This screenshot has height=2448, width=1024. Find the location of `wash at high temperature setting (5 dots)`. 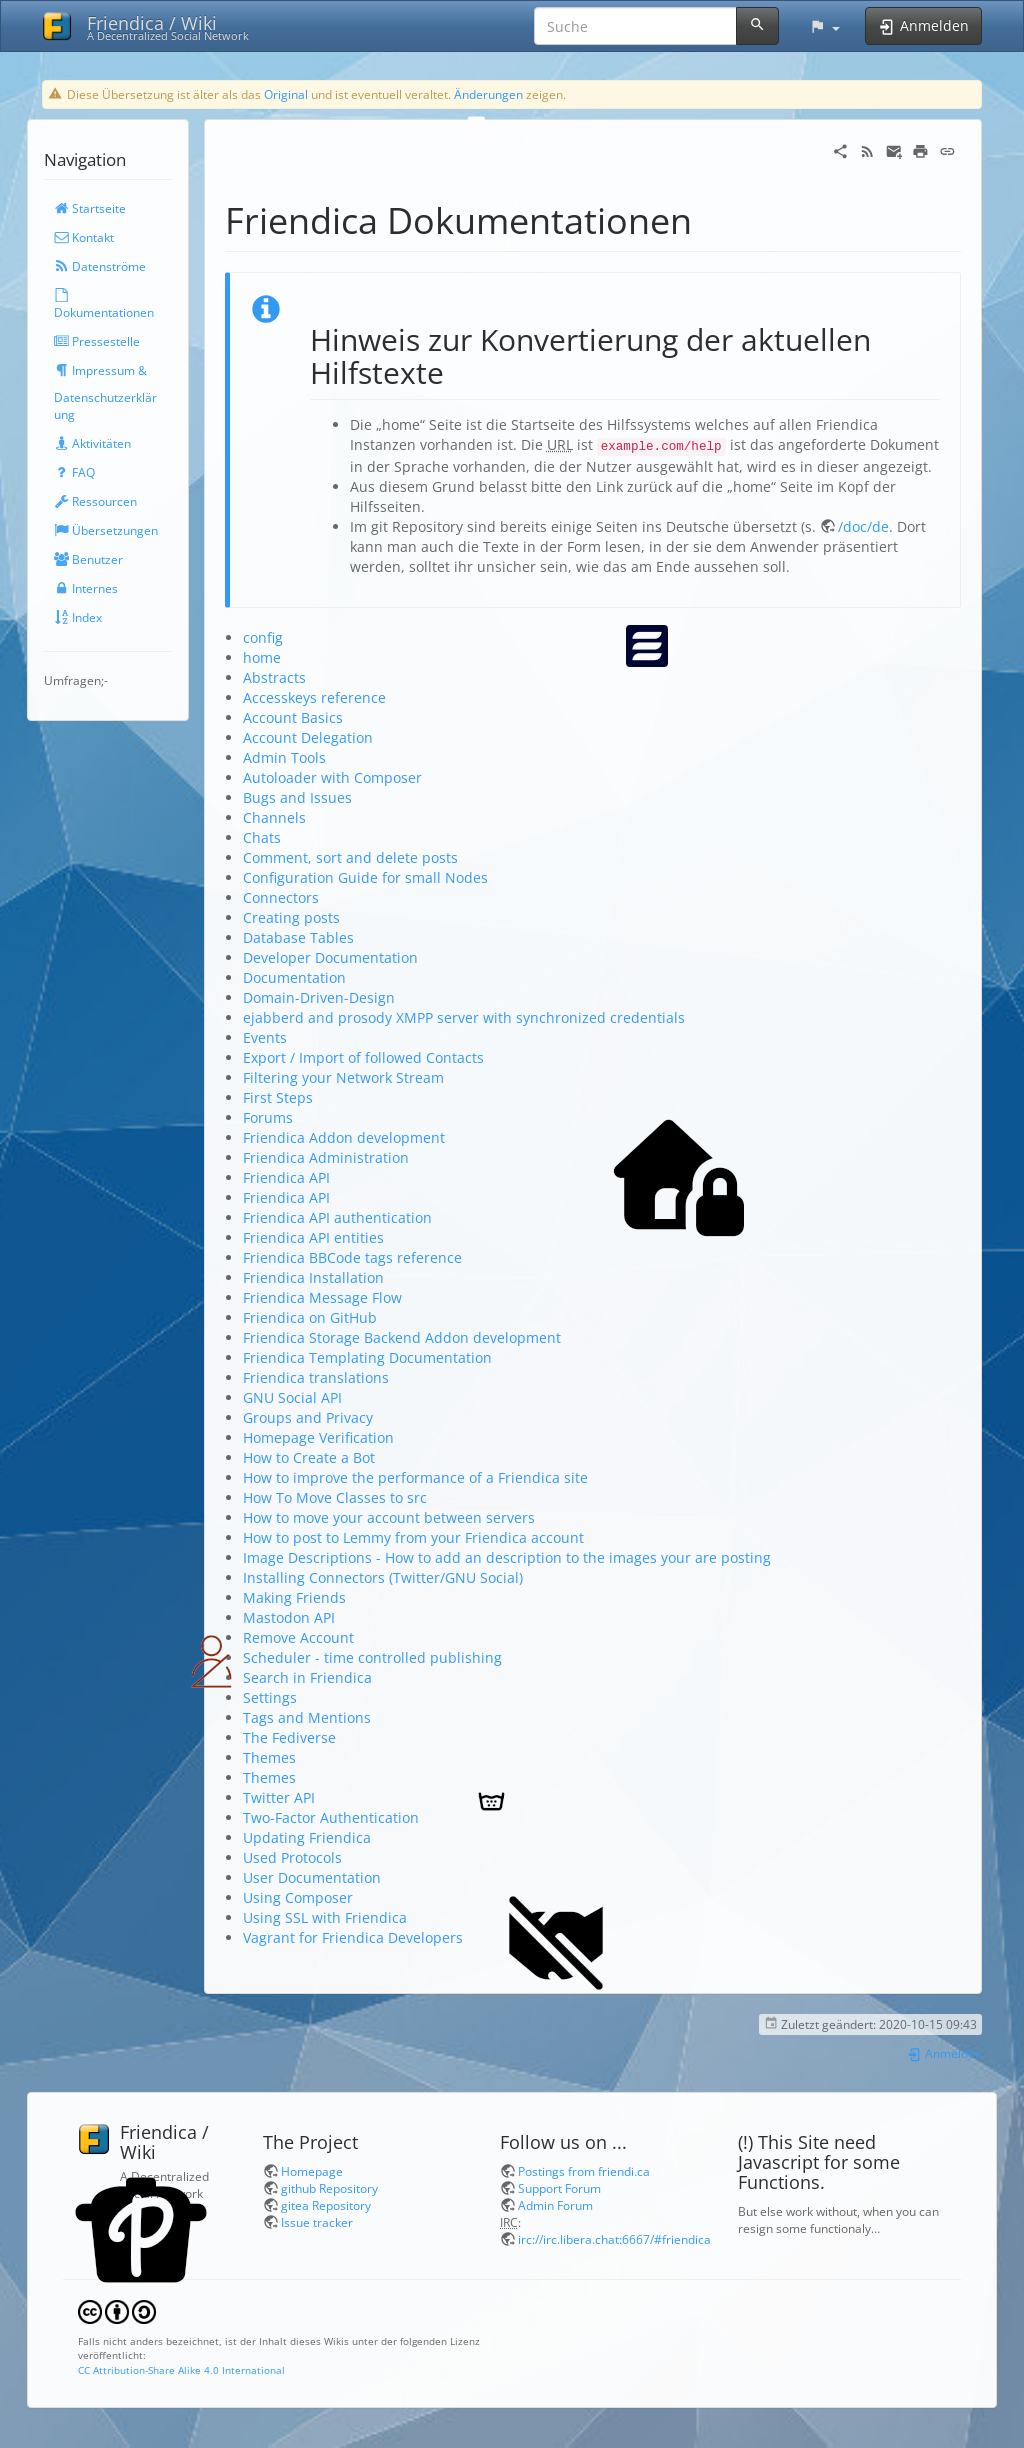

wash at high temperature setting (5 dots) is located at coordinates (491, 1801).